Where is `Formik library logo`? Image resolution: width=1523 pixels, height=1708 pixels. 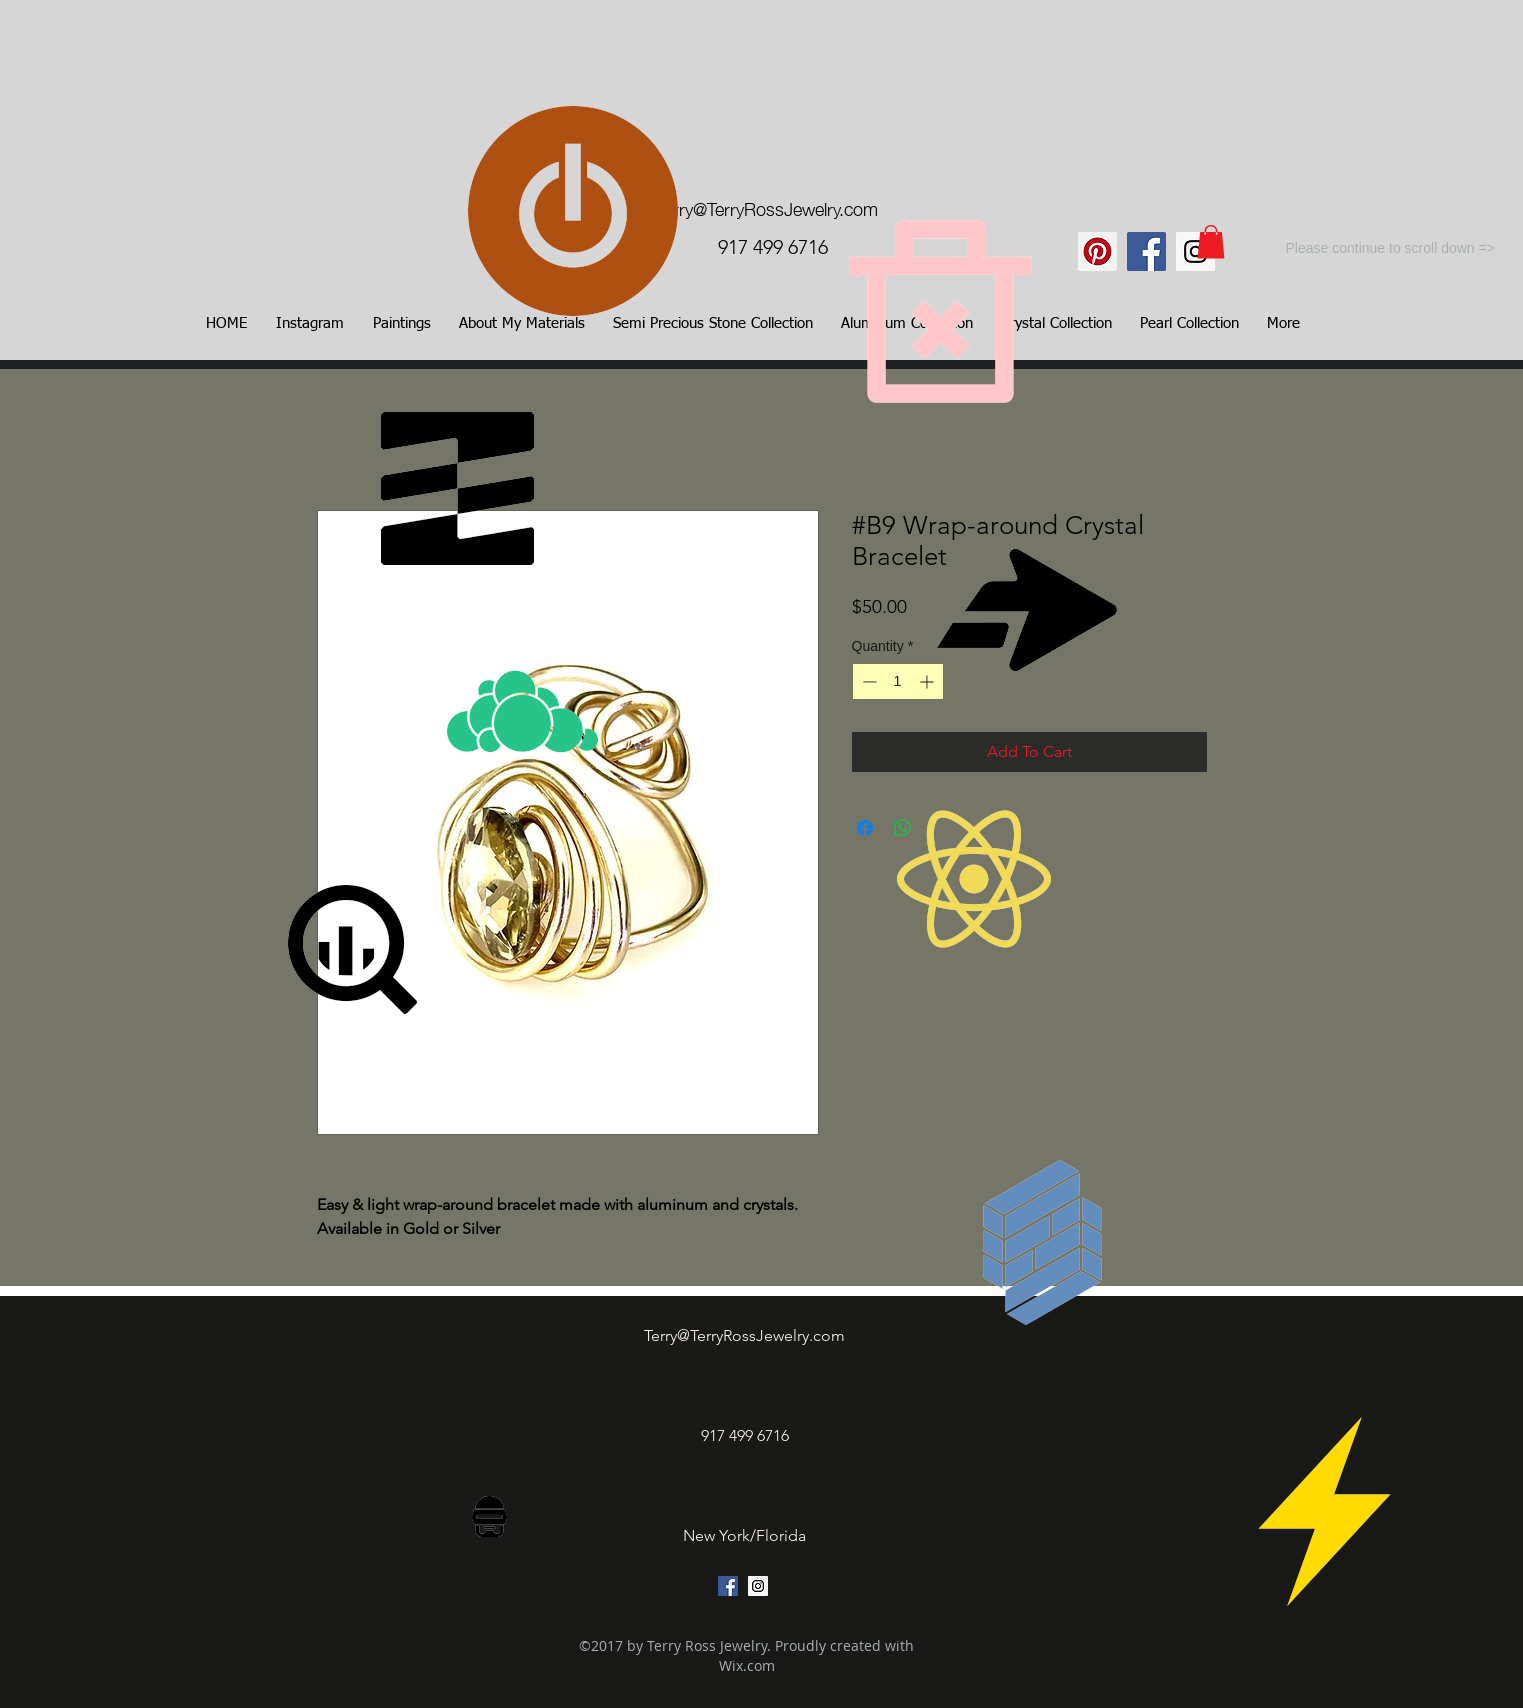 Formik library logo is located at coordinates (1042, 1242).